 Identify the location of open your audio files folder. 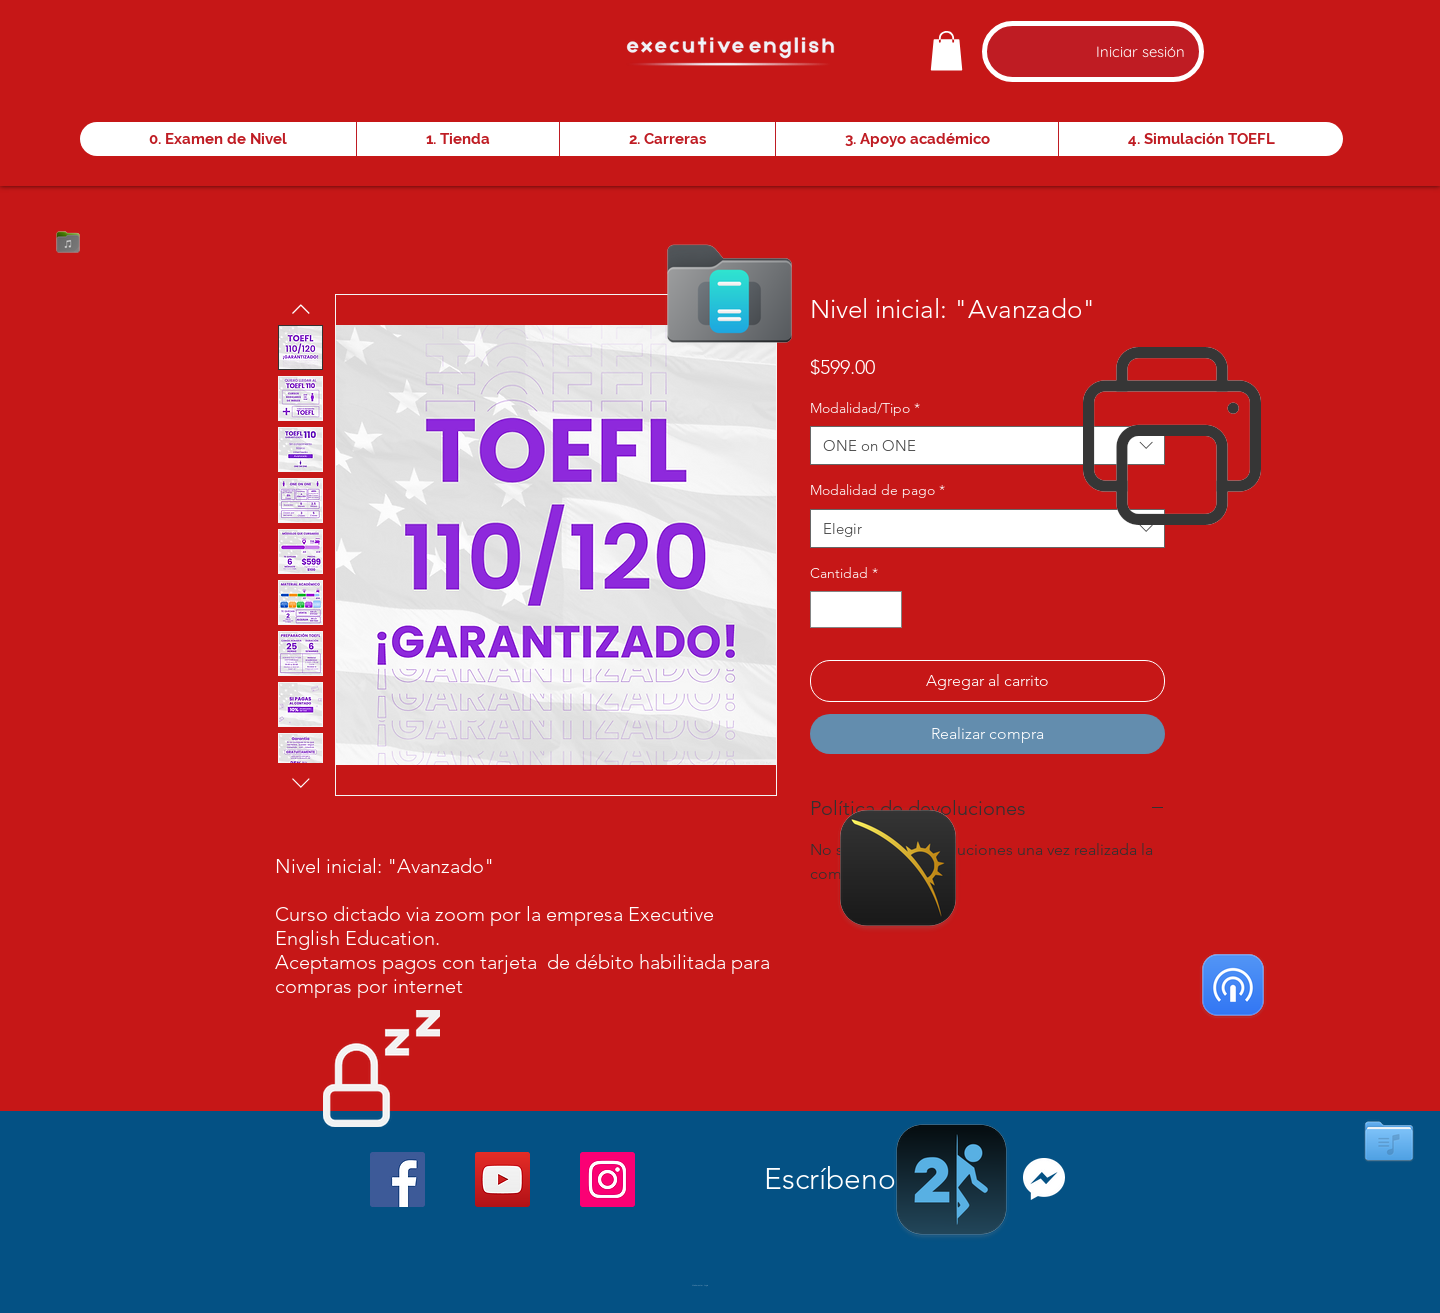
(1389, 1141).